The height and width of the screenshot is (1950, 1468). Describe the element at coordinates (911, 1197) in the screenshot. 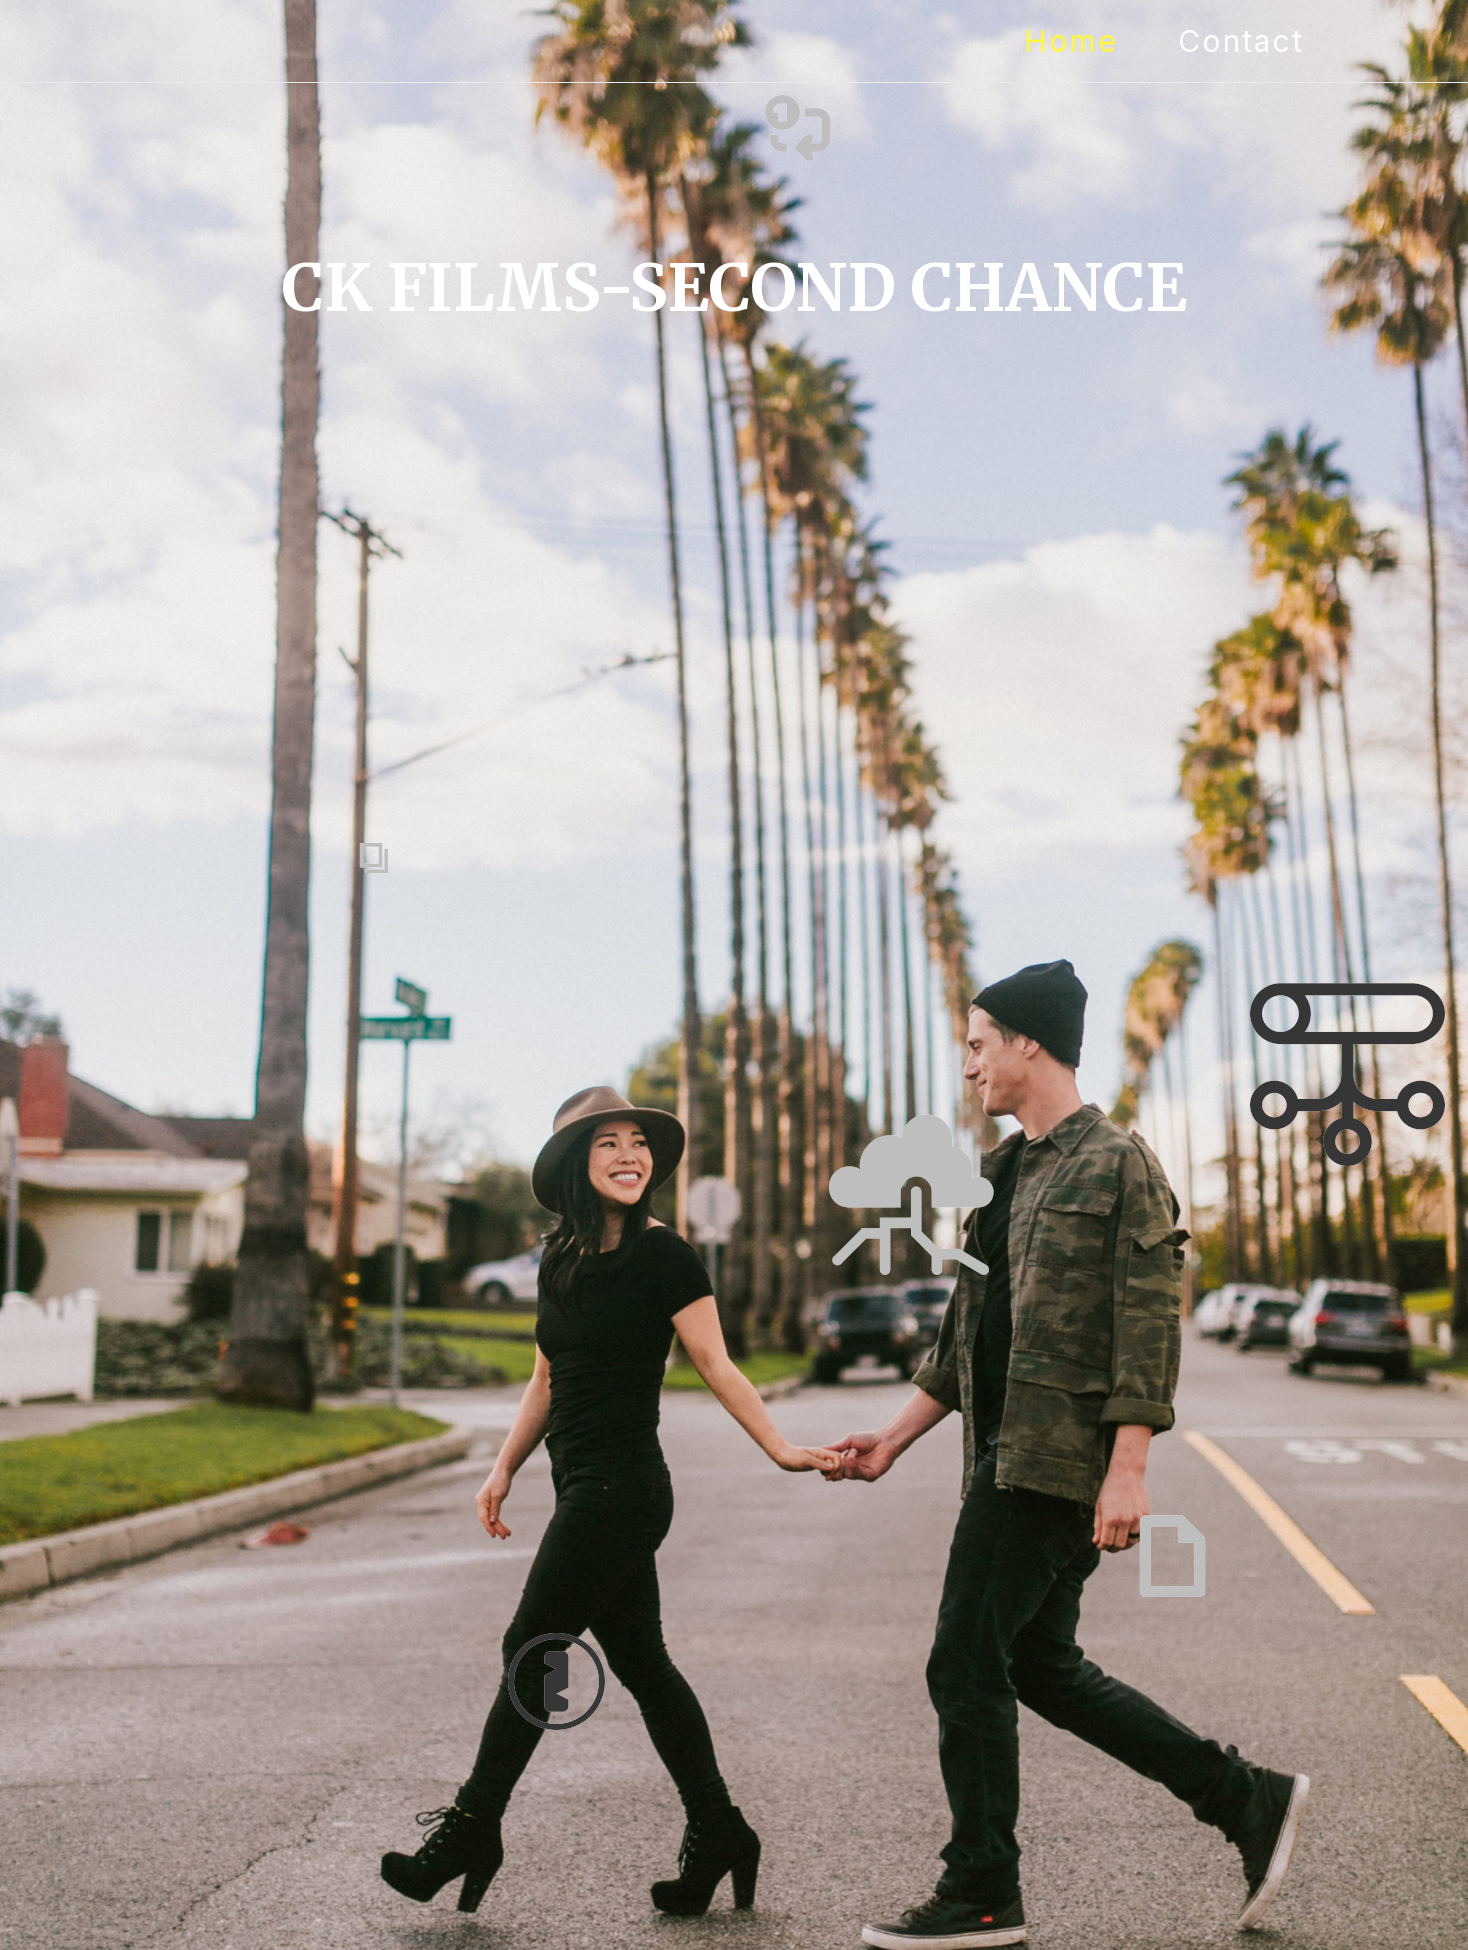

I see `indicates stormy weather conditions` at that location.